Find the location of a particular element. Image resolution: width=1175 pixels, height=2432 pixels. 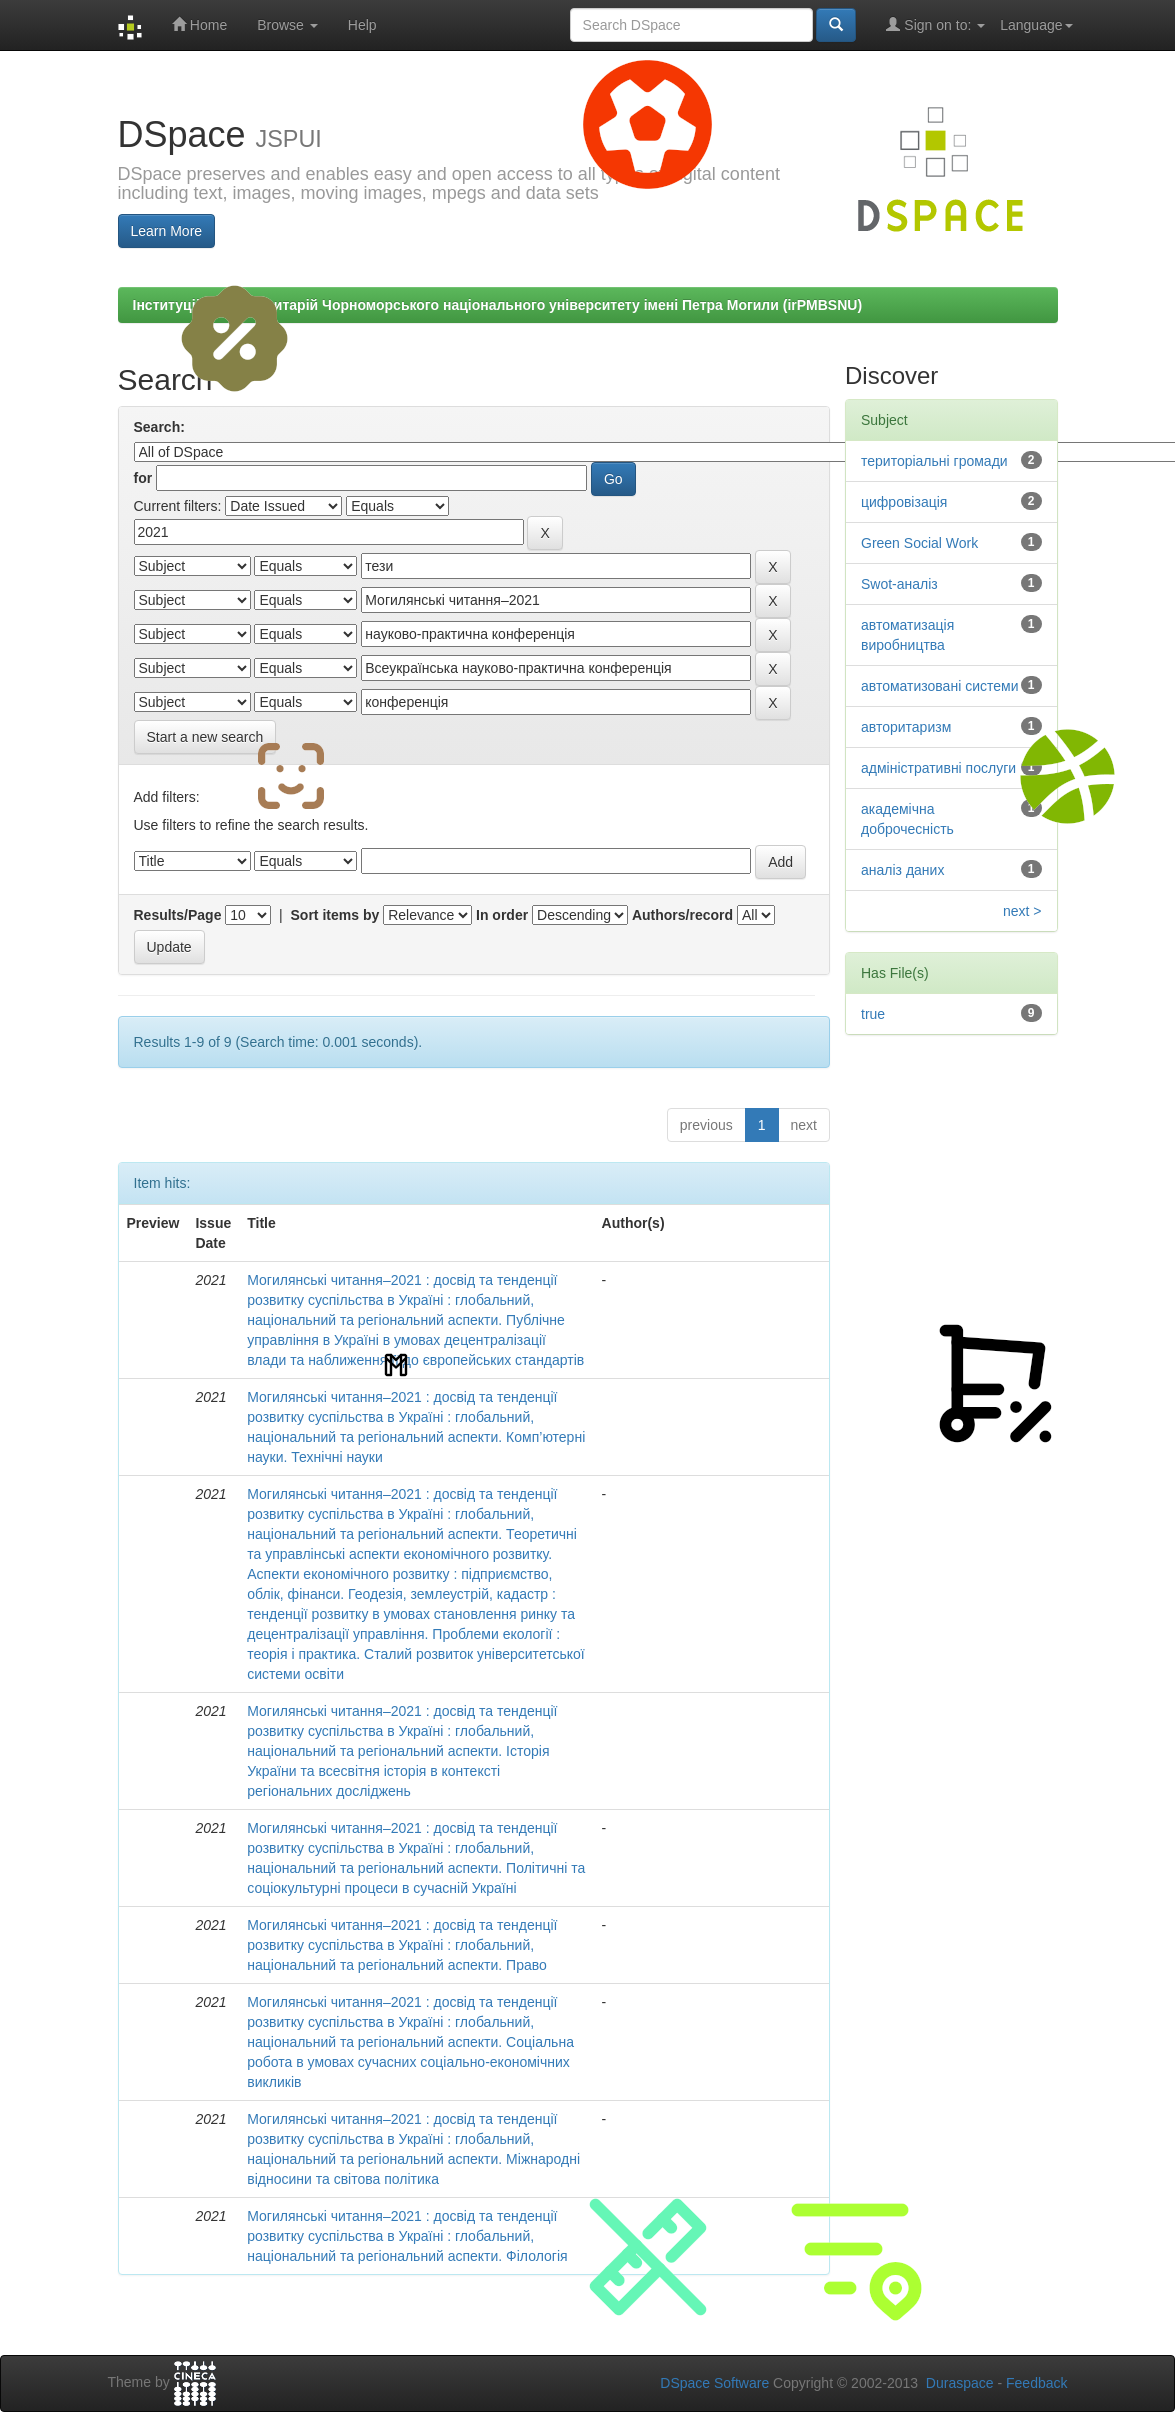

authenticate with face id is located at coordinates (291, 776).